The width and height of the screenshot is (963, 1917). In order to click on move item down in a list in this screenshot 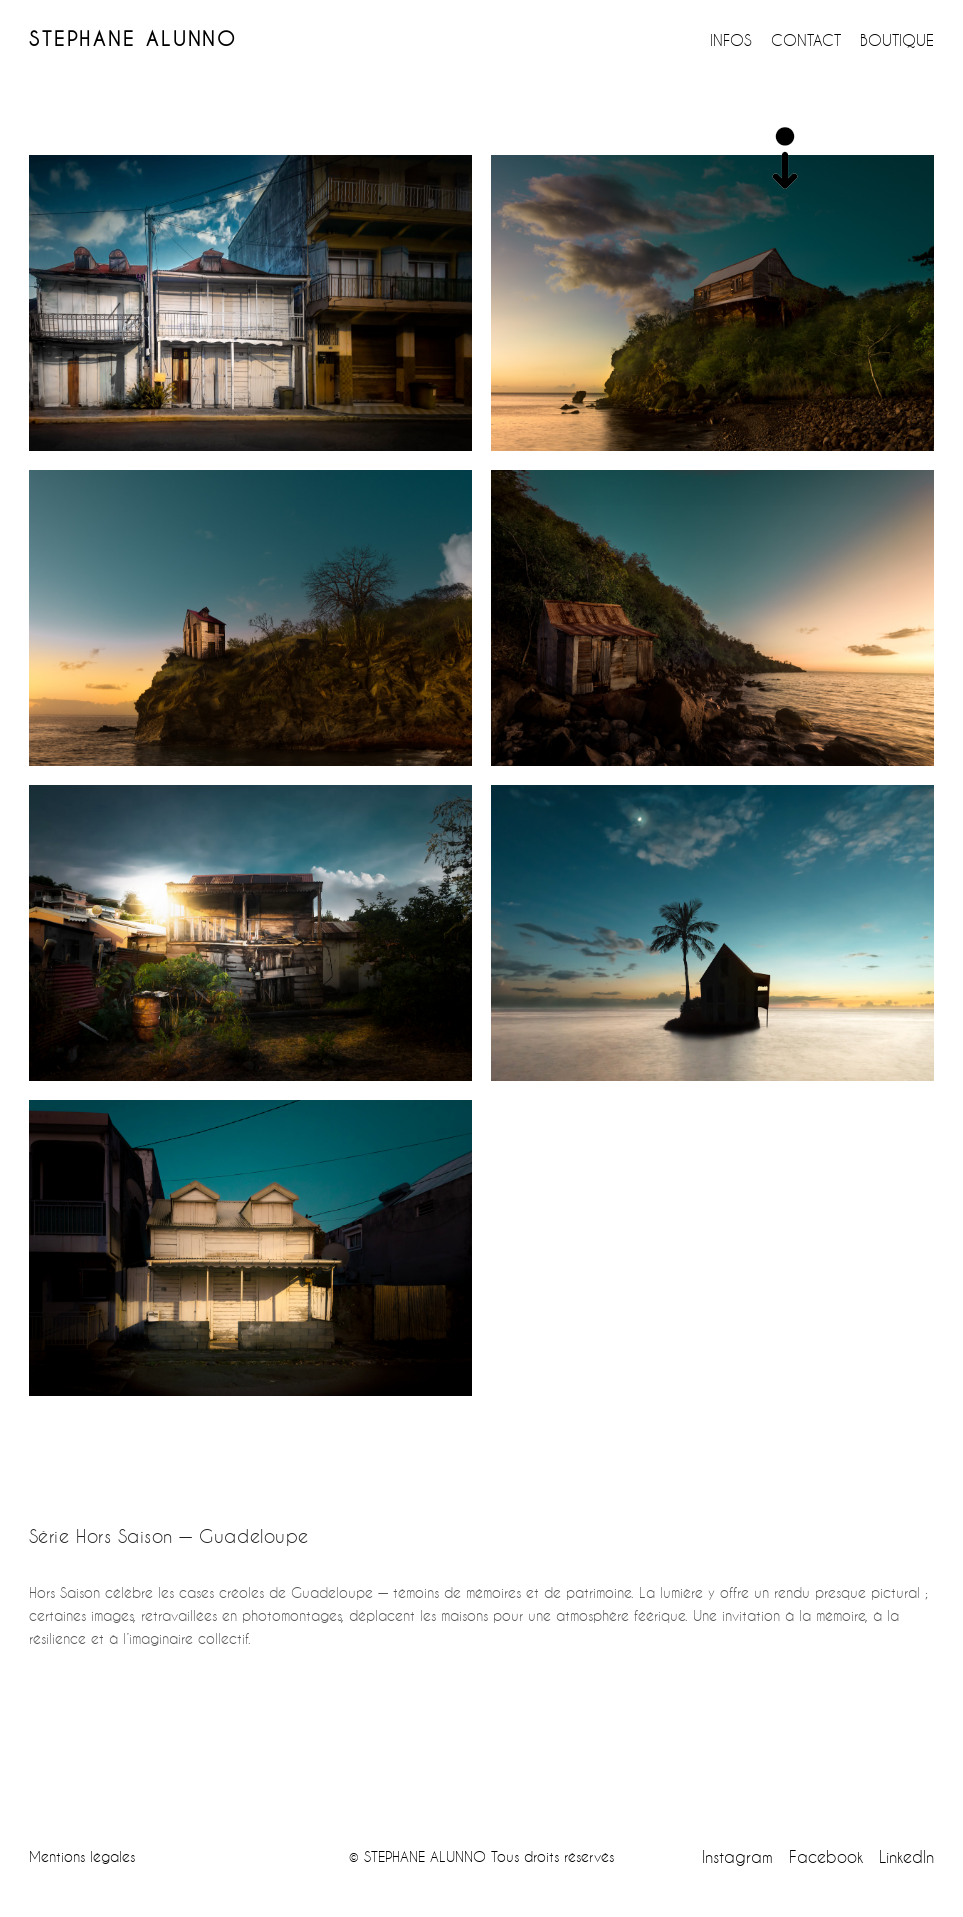, I will do `click(785, 158)`.